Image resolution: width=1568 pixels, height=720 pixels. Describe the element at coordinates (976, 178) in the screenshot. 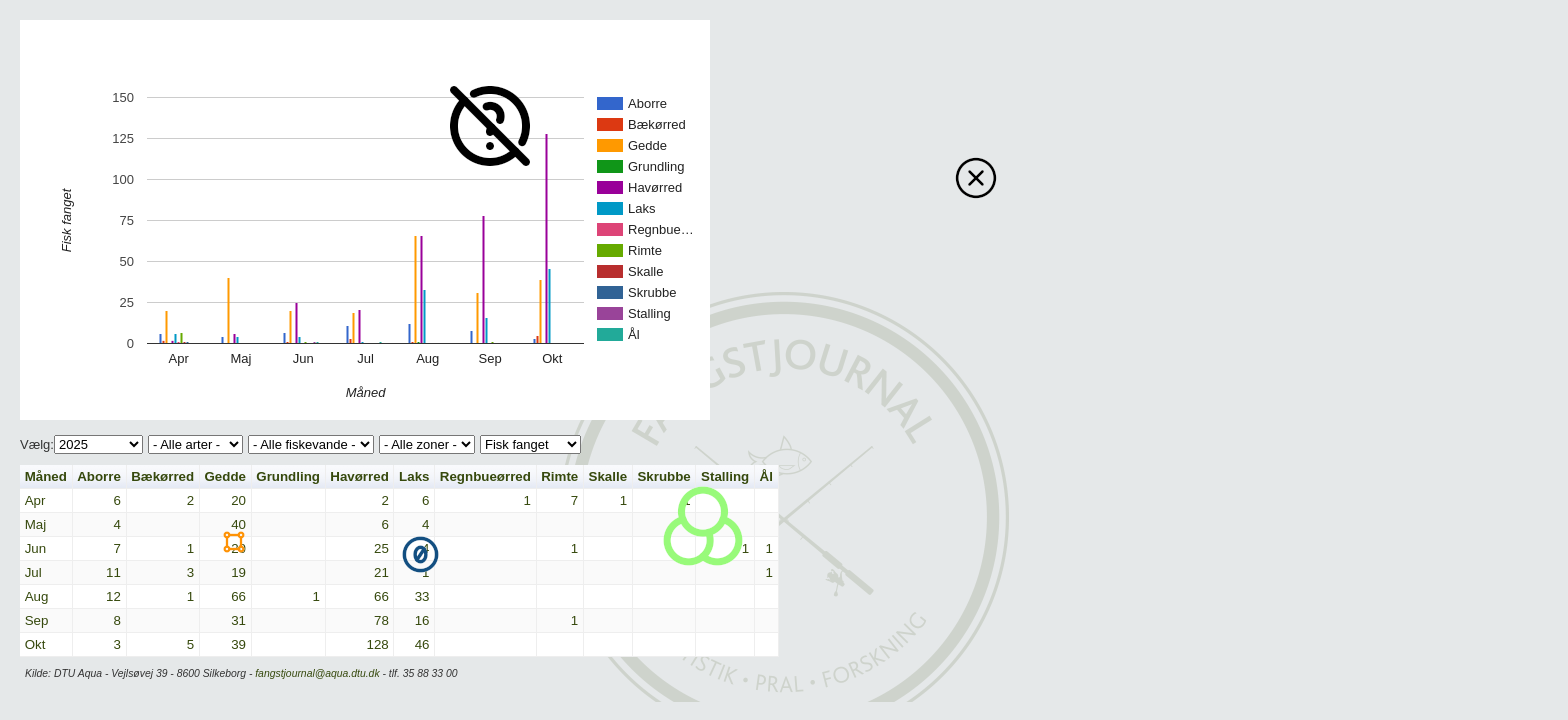

I see `close or dismiss a dialog` at that location.